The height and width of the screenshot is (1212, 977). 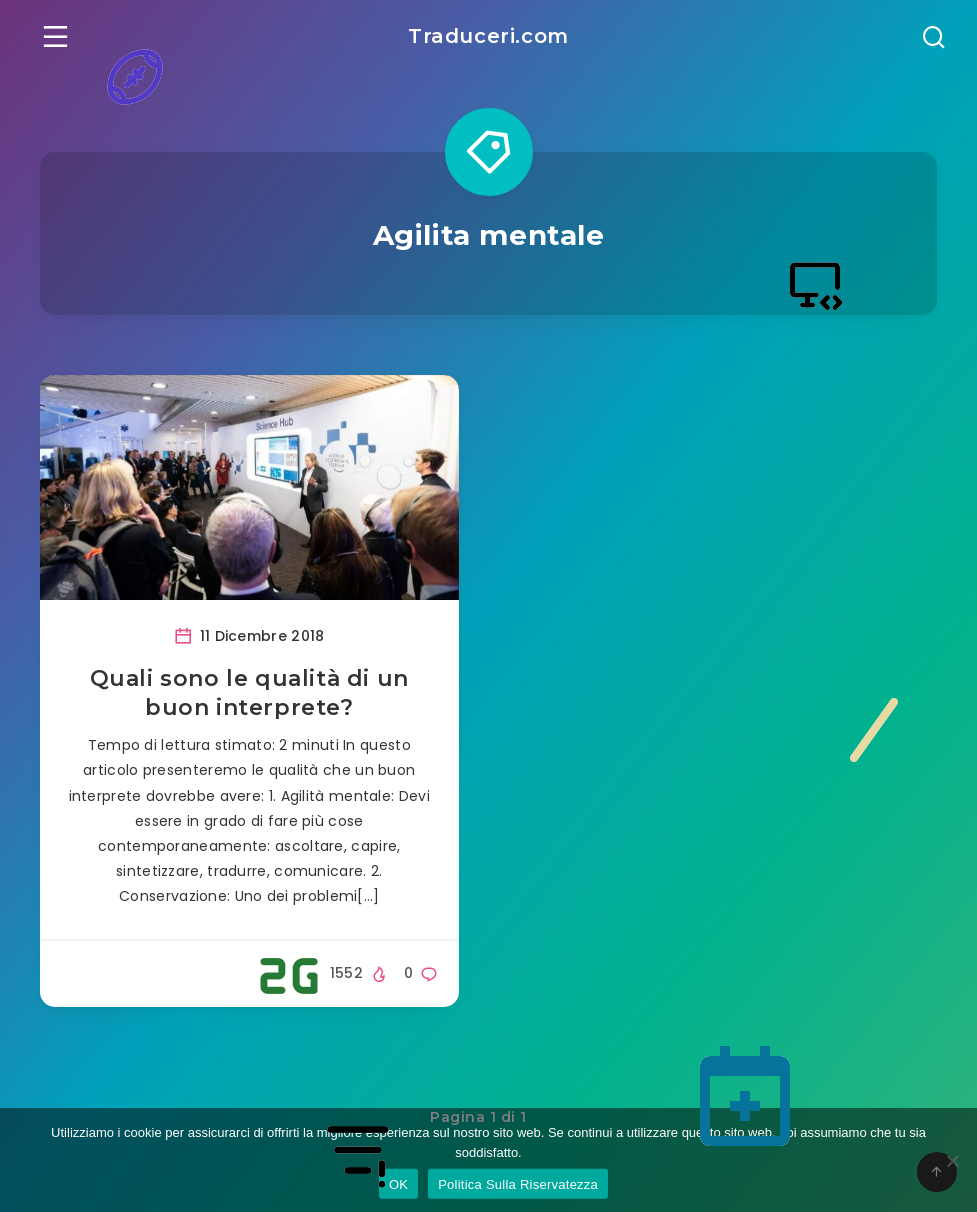 I want to click on access american football content or scores, so click(x=135, y=77).